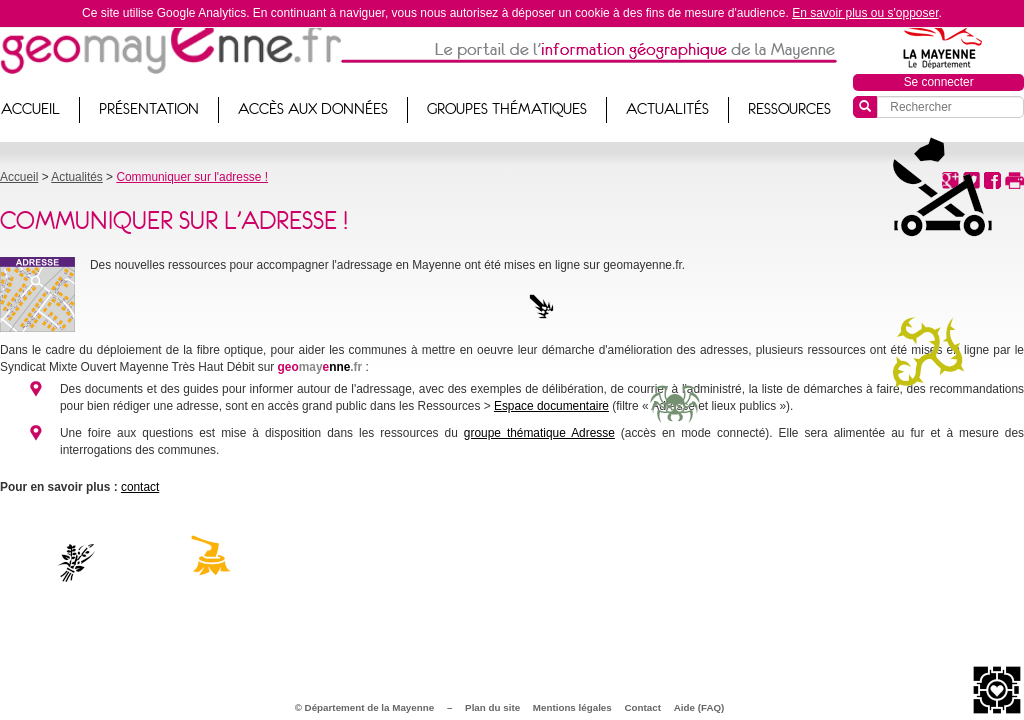  I want to click on view collected herbs or botanical items, so click(76, 563).